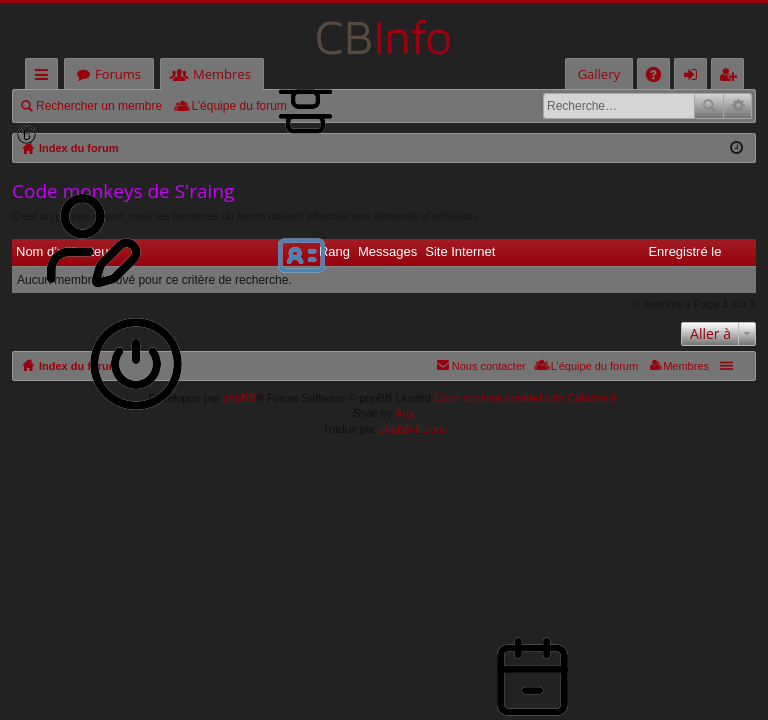  What do you see at coordinates (91, 238) in the screenshot?
I see `edit your profile` at bounding box center [91, 238].